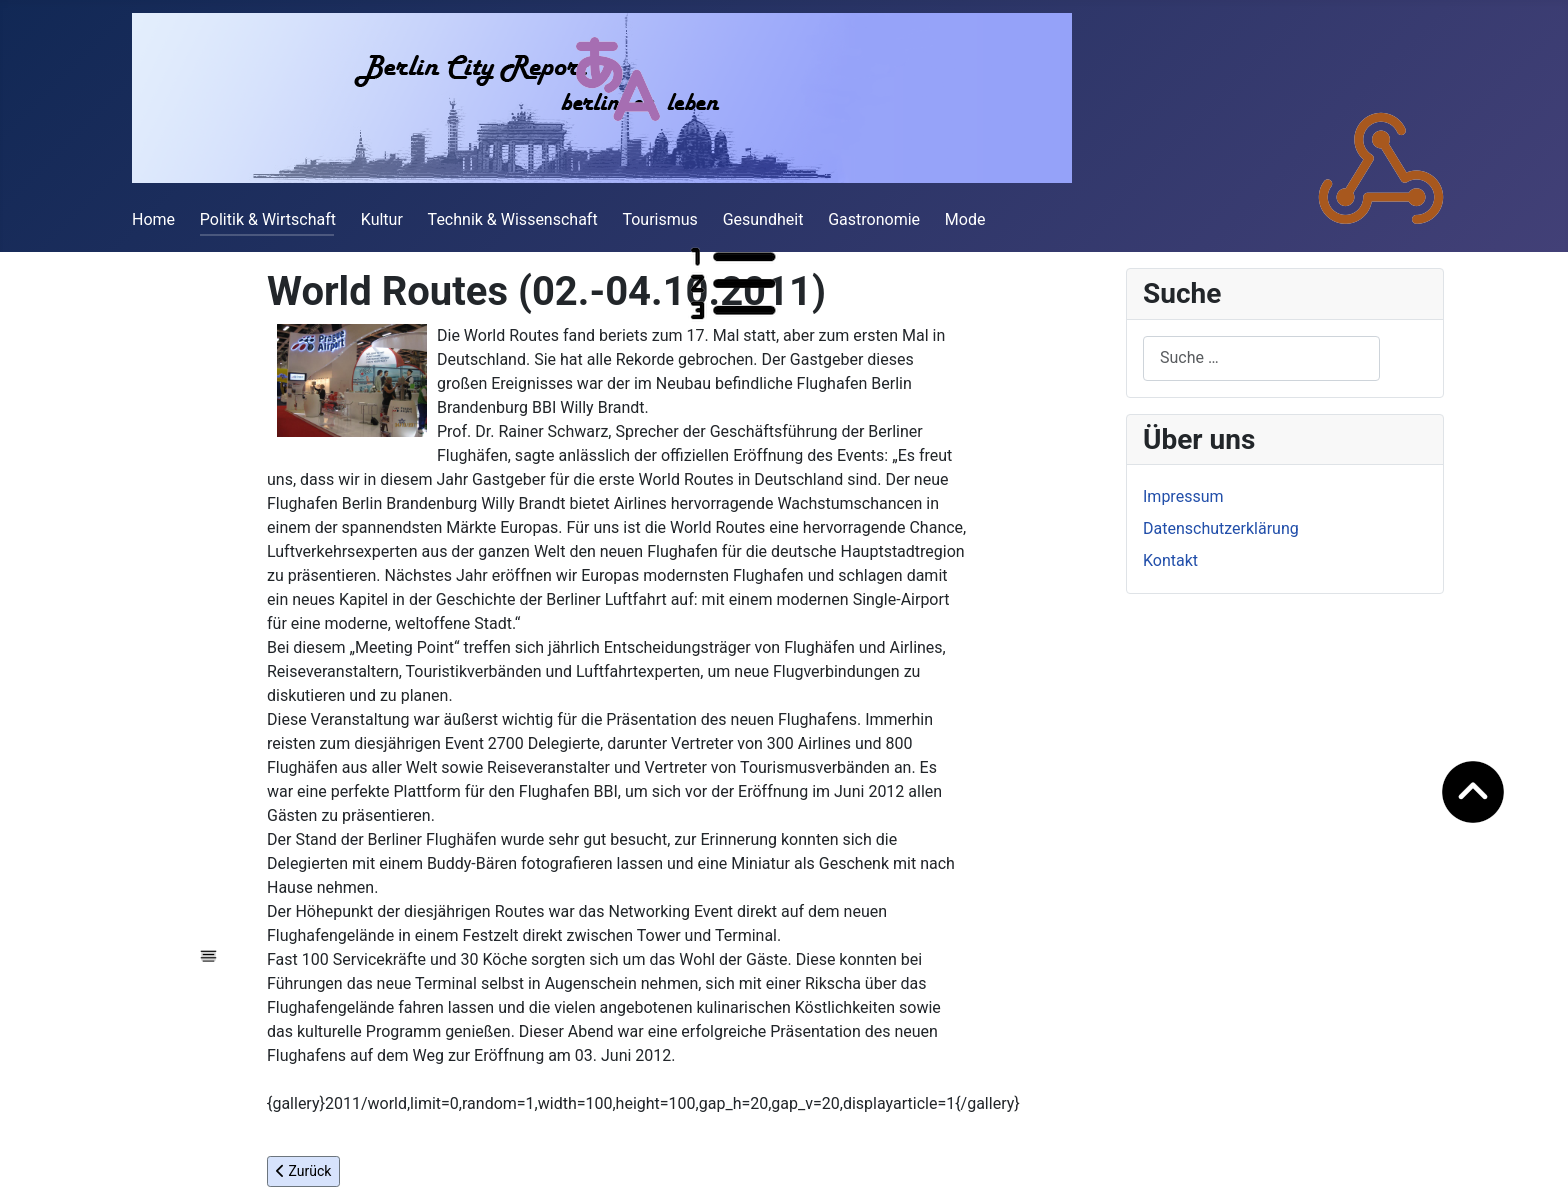 The height and width of the screenshot is (1203, 1568). What do you see at coordinates (208, 956) in the screenshot?
I see `center align text` at bounding box center [208, 956].